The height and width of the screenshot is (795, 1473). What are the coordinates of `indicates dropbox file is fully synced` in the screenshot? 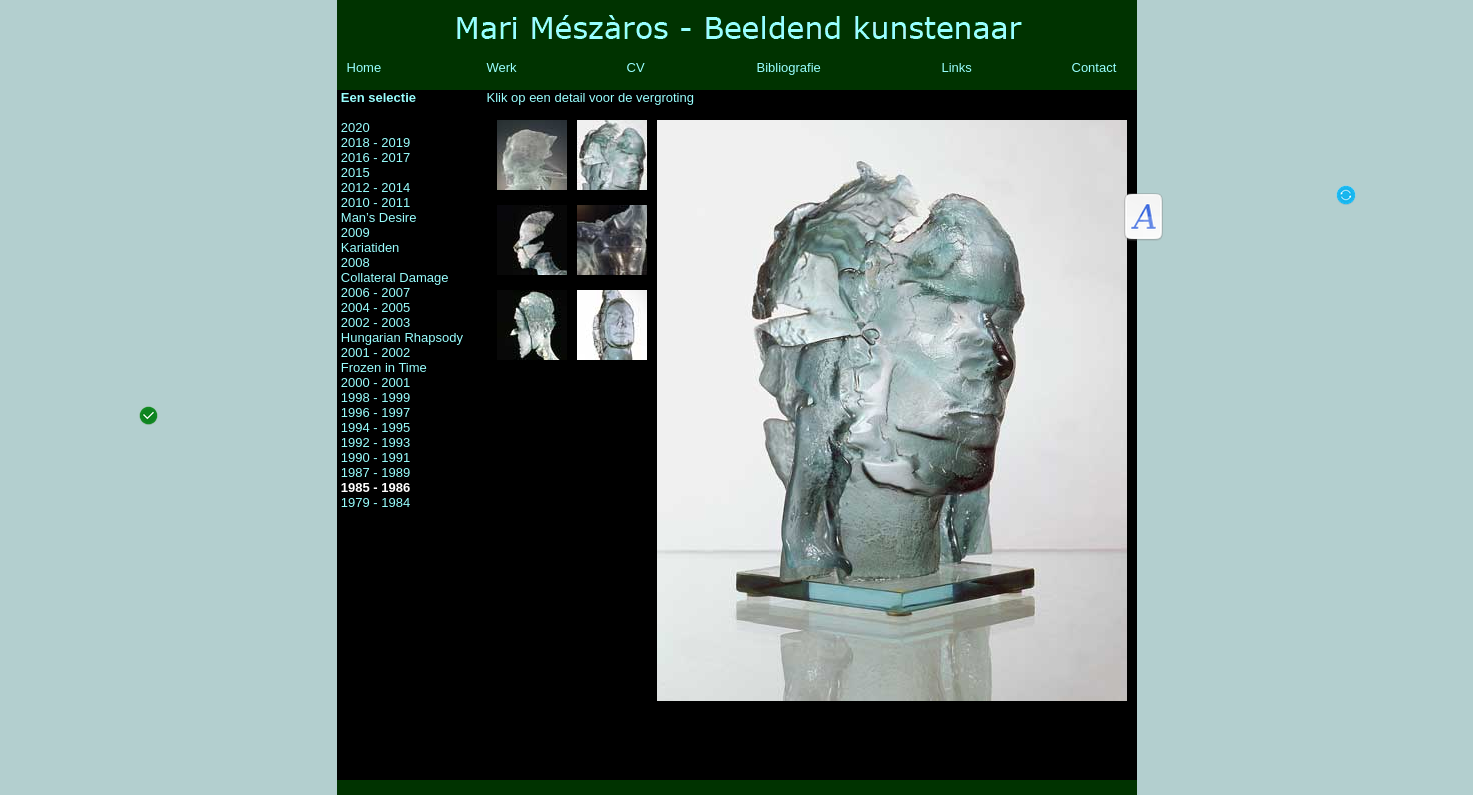 It's located at (148, 415).